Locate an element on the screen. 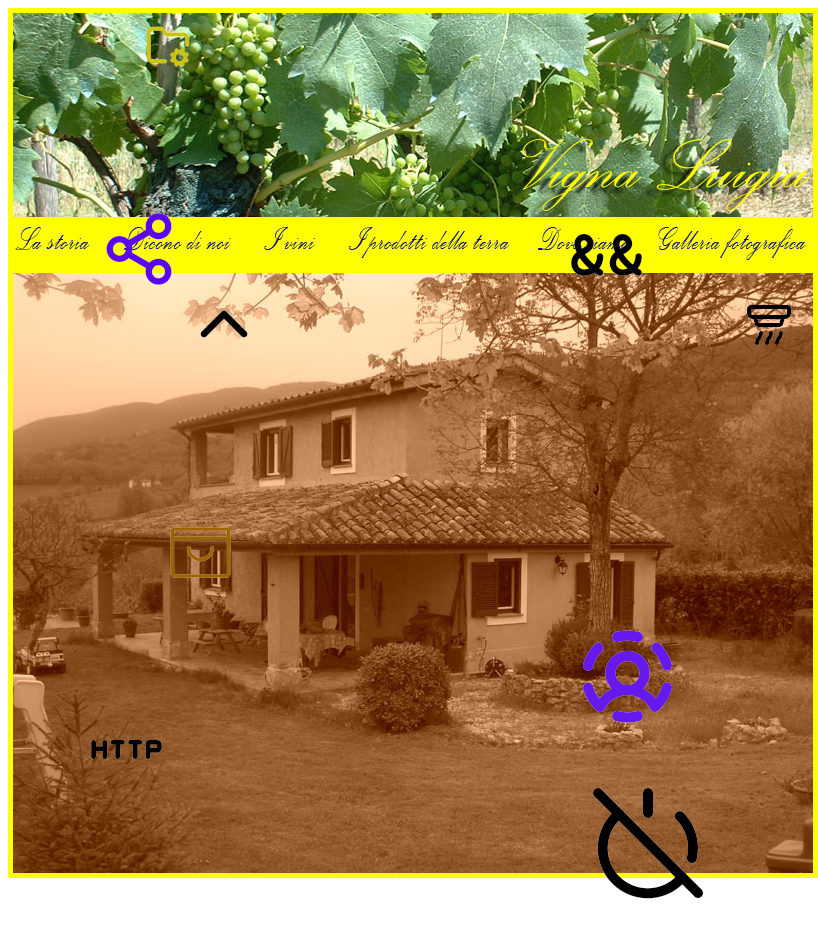 The height and width of the screenshot is (928, 818). insert special characters or symbols is located at coordinates (606, 256).